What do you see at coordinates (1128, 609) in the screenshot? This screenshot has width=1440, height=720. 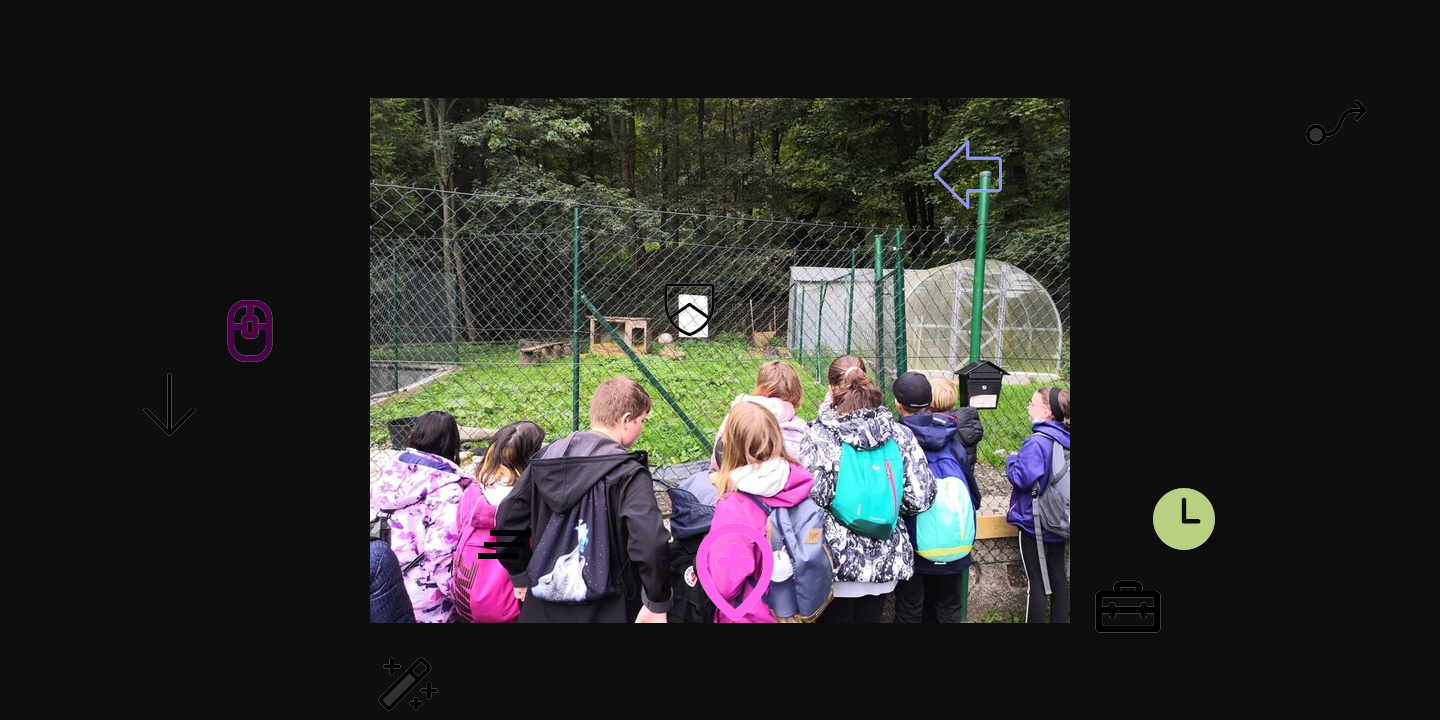 I see `access tools and utilities` at bounding box center [1128, 609].